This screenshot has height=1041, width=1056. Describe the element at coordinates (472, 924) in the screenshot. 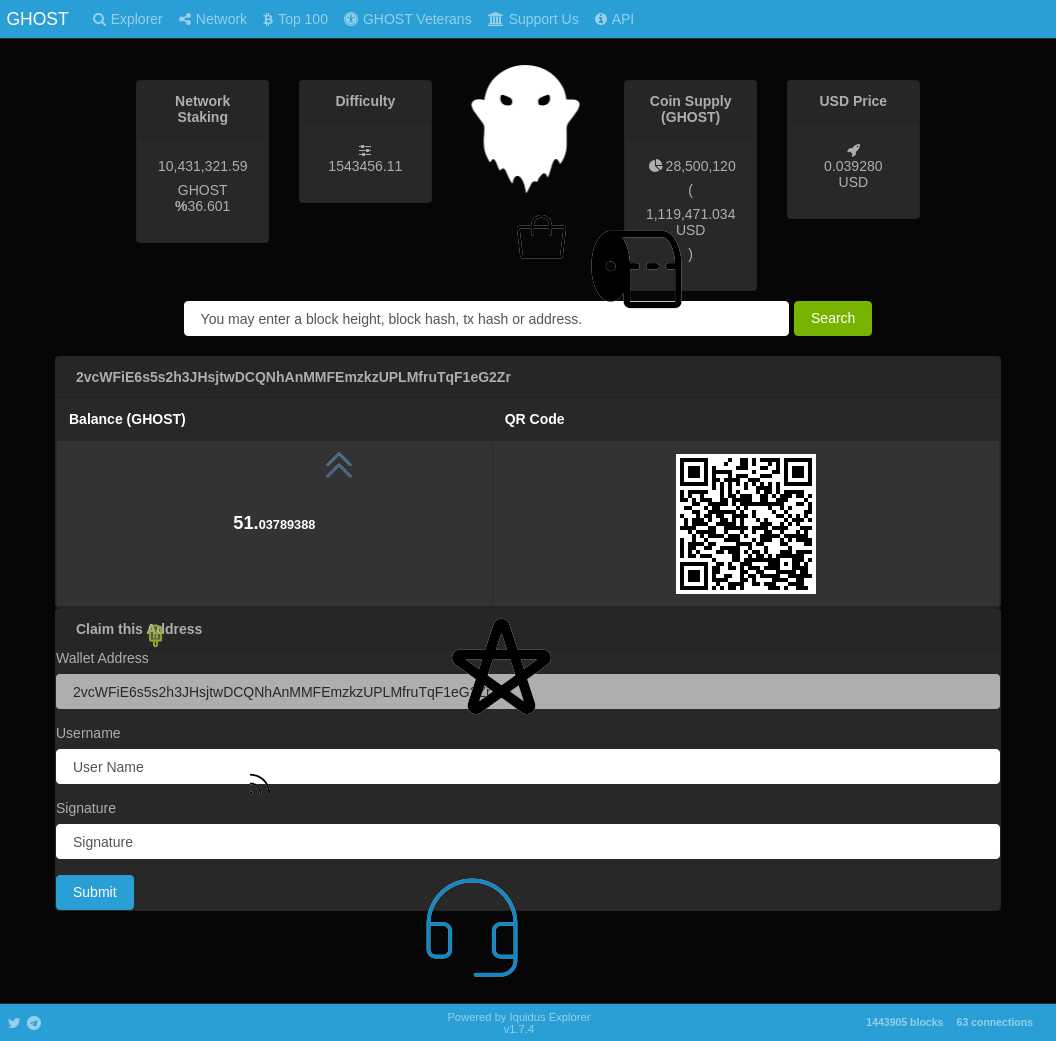

I see `contact customer support` at that location.